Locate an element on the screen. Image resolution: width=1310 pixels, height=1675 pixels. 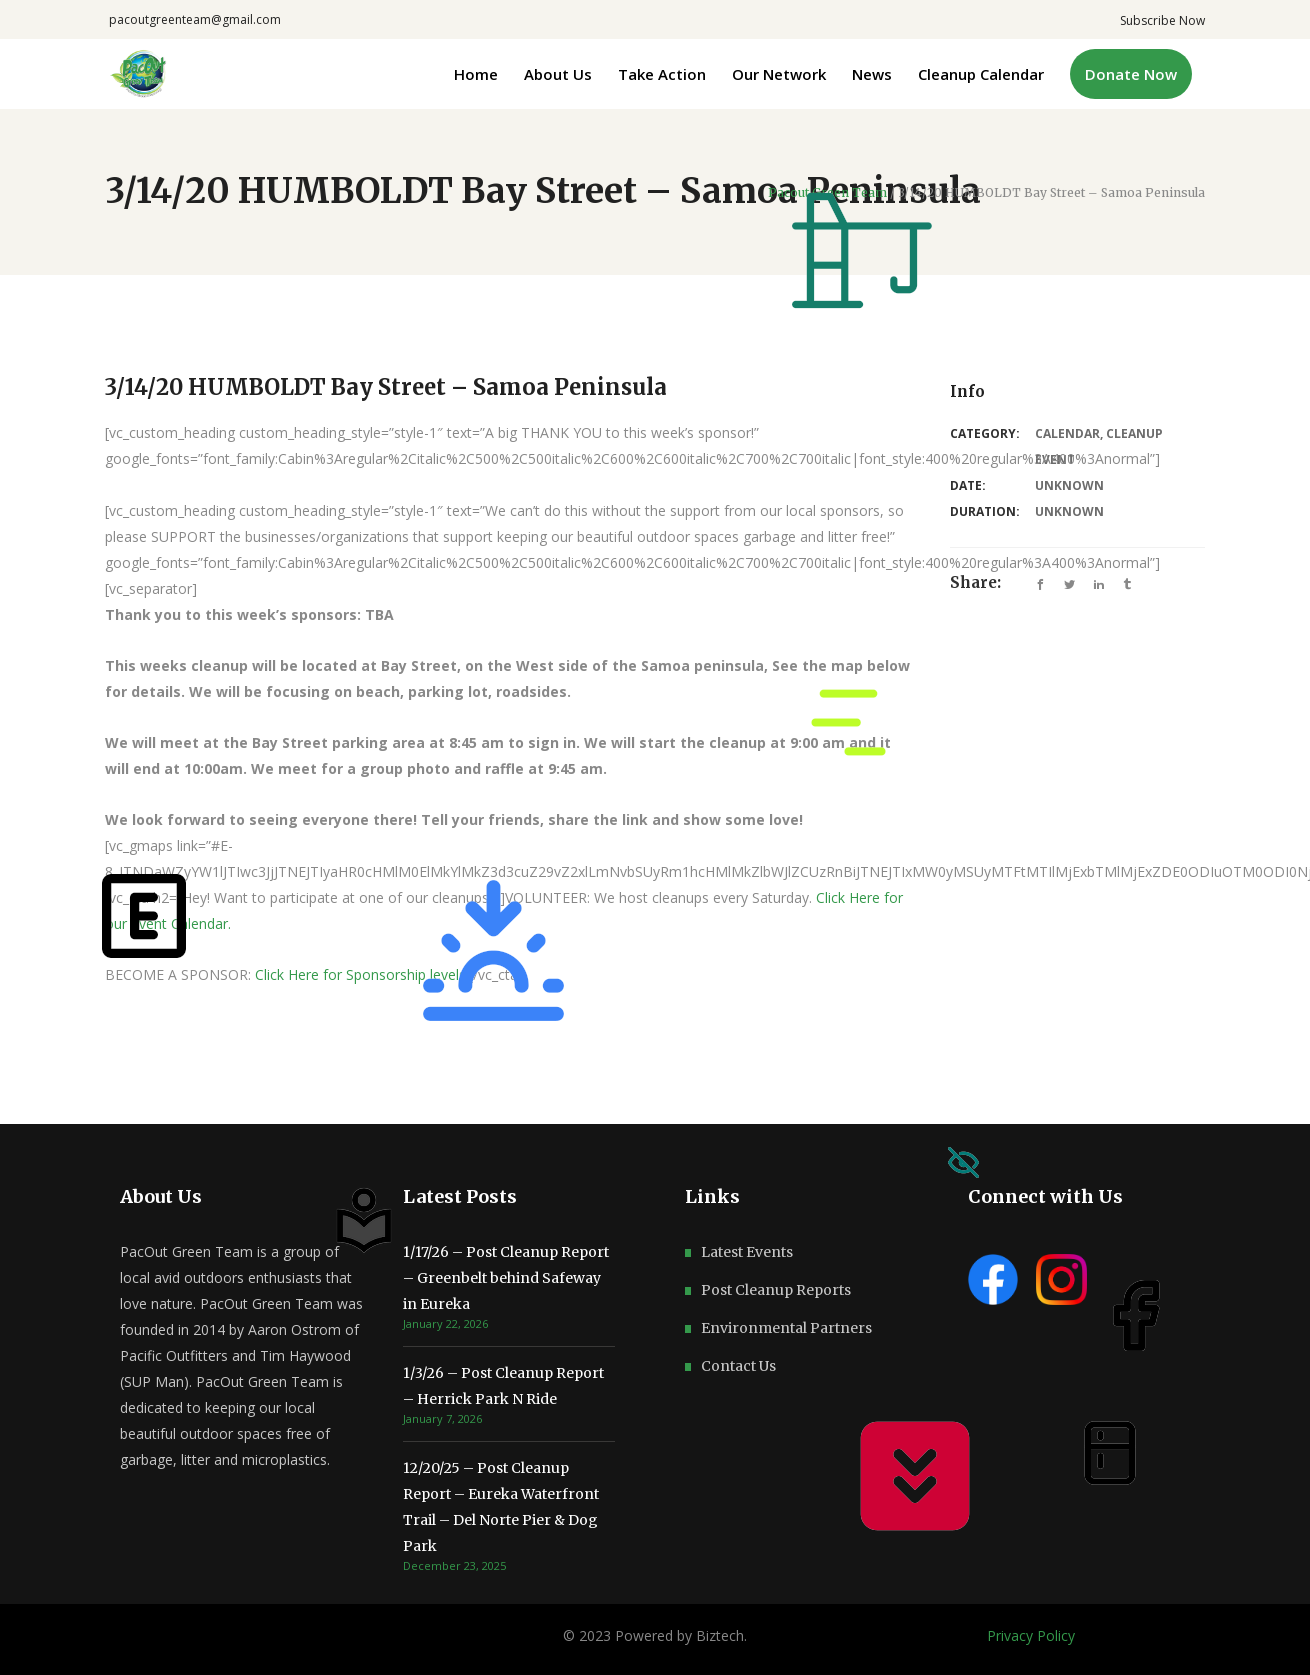
access local library or reading resources is located at coordinates (364, 1221).